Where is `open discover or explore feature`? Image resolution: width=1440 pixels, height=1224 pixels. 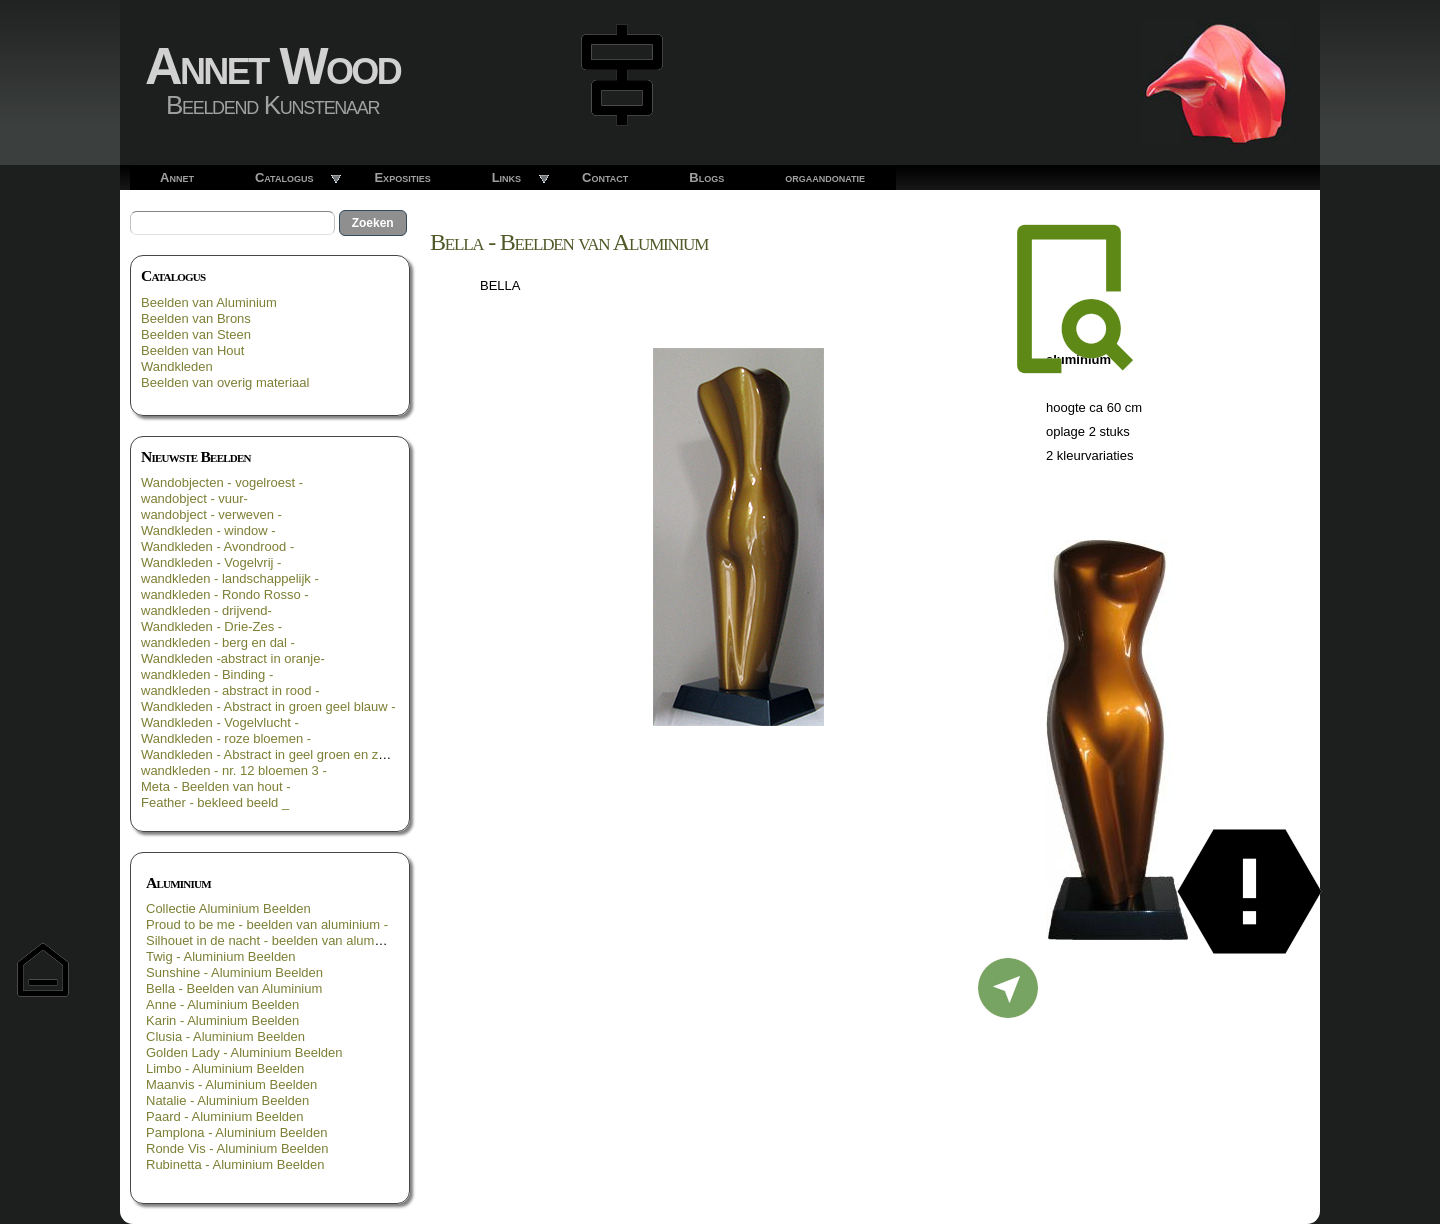
open discover or explore feature is located at coordinates (1005, 988).